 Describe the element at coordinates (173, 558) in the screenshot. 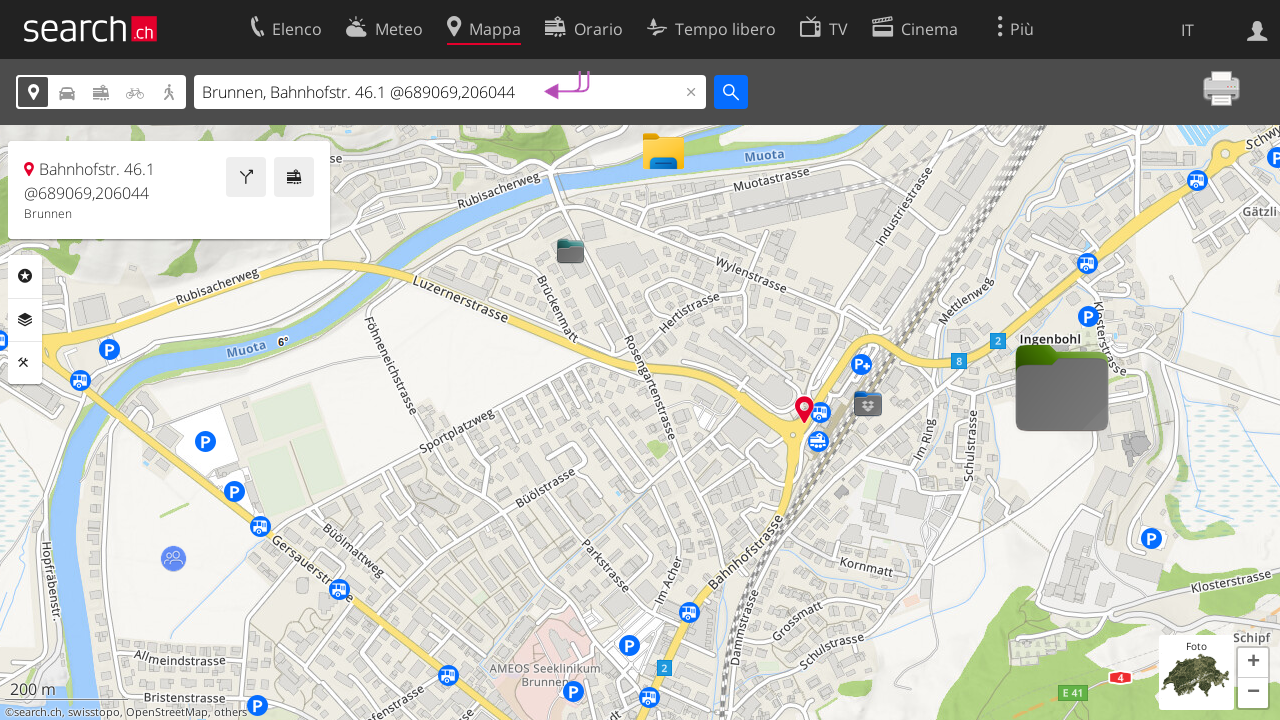

I see `switch between user accounts` at that location.